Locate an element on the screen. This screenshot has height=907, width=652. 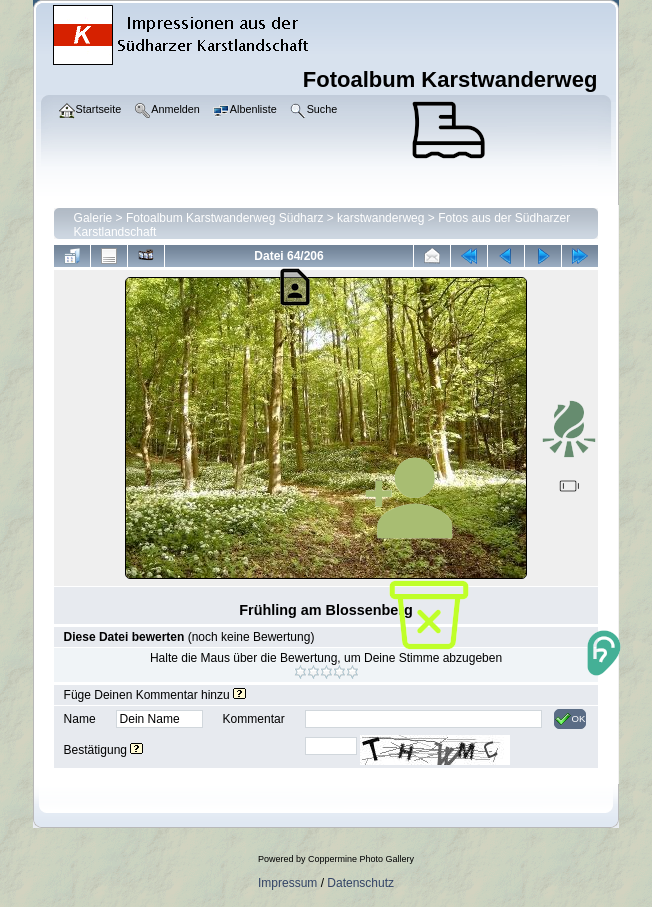
accessibility settings for hearing options is located at coordinates (604, 653).